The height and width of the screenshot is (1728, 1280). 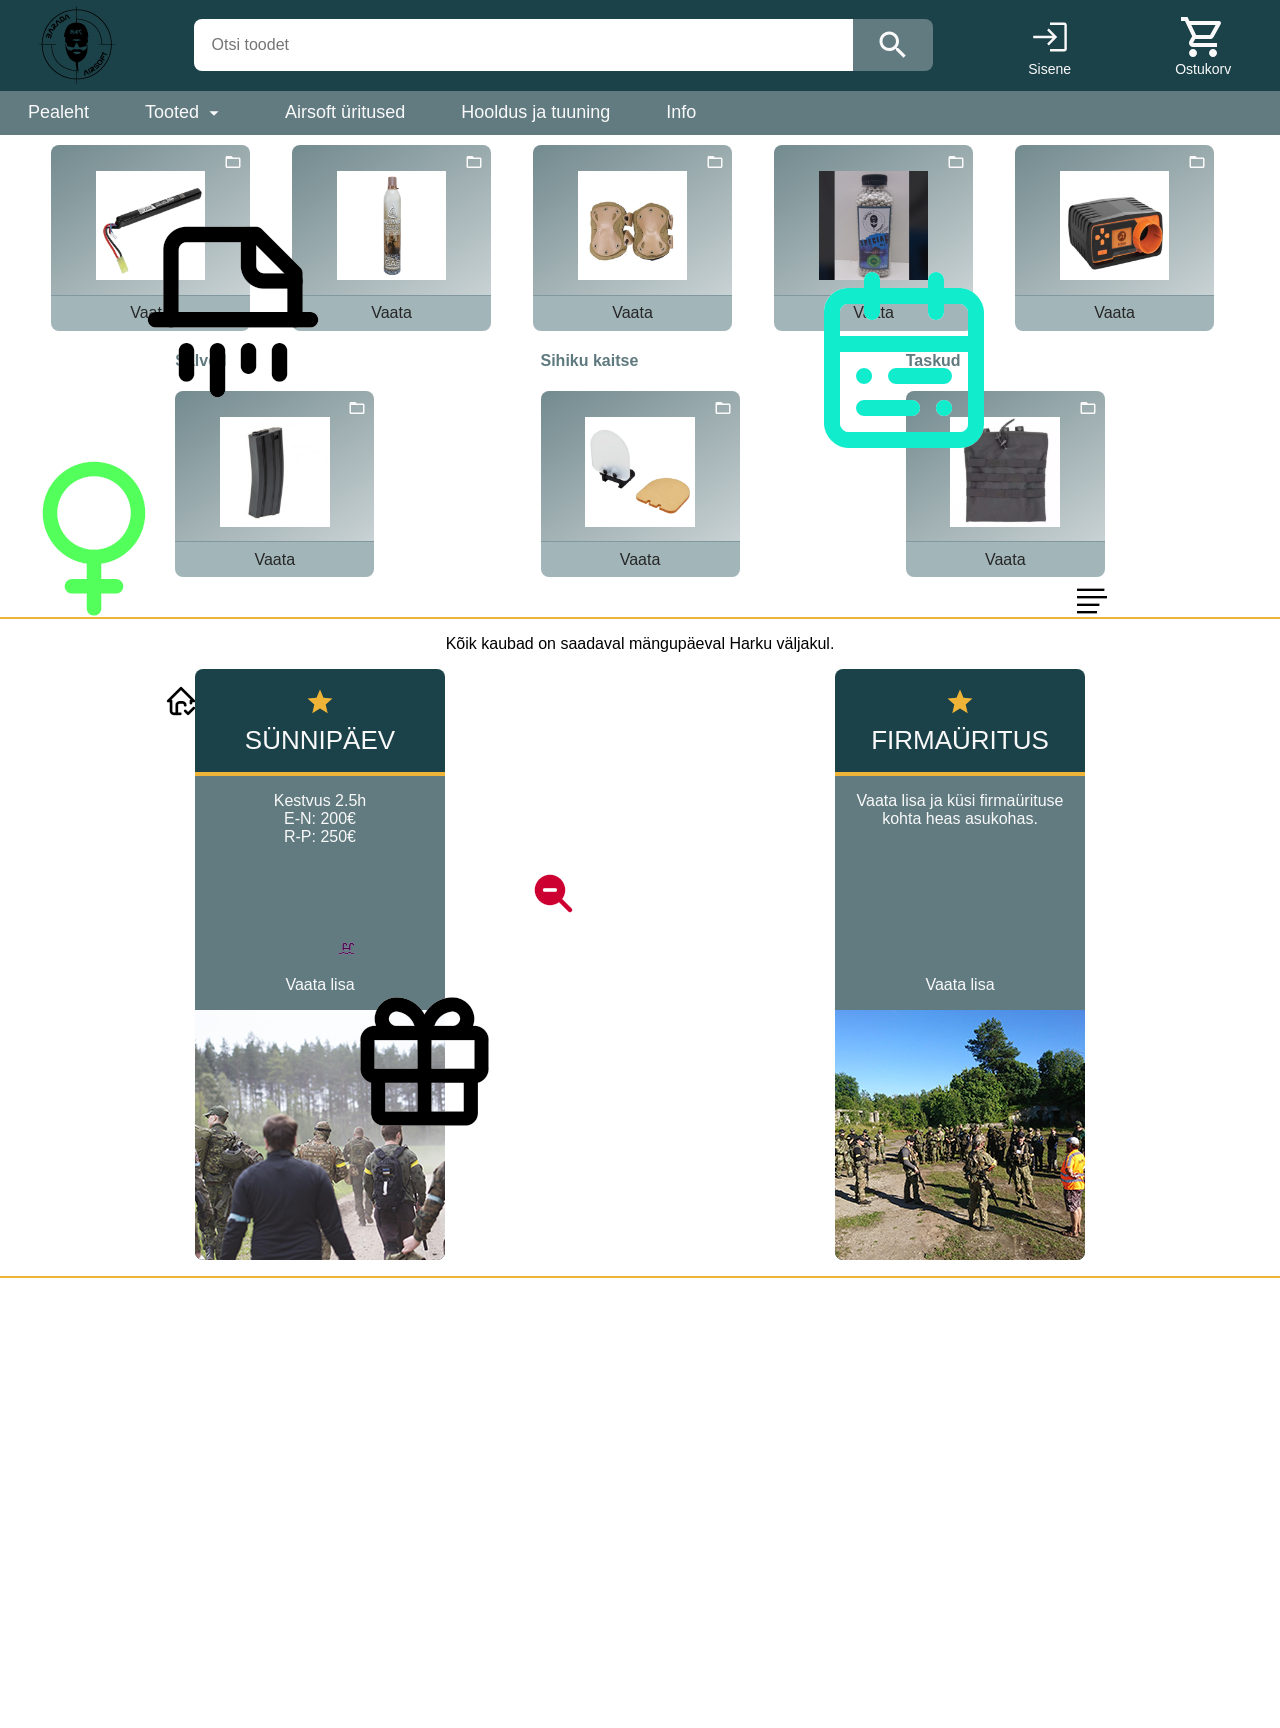 What do you see at coordinates (181, 701) in the screenshot?
I see `home address verified or confirmed` at bounding box center [181, 701].